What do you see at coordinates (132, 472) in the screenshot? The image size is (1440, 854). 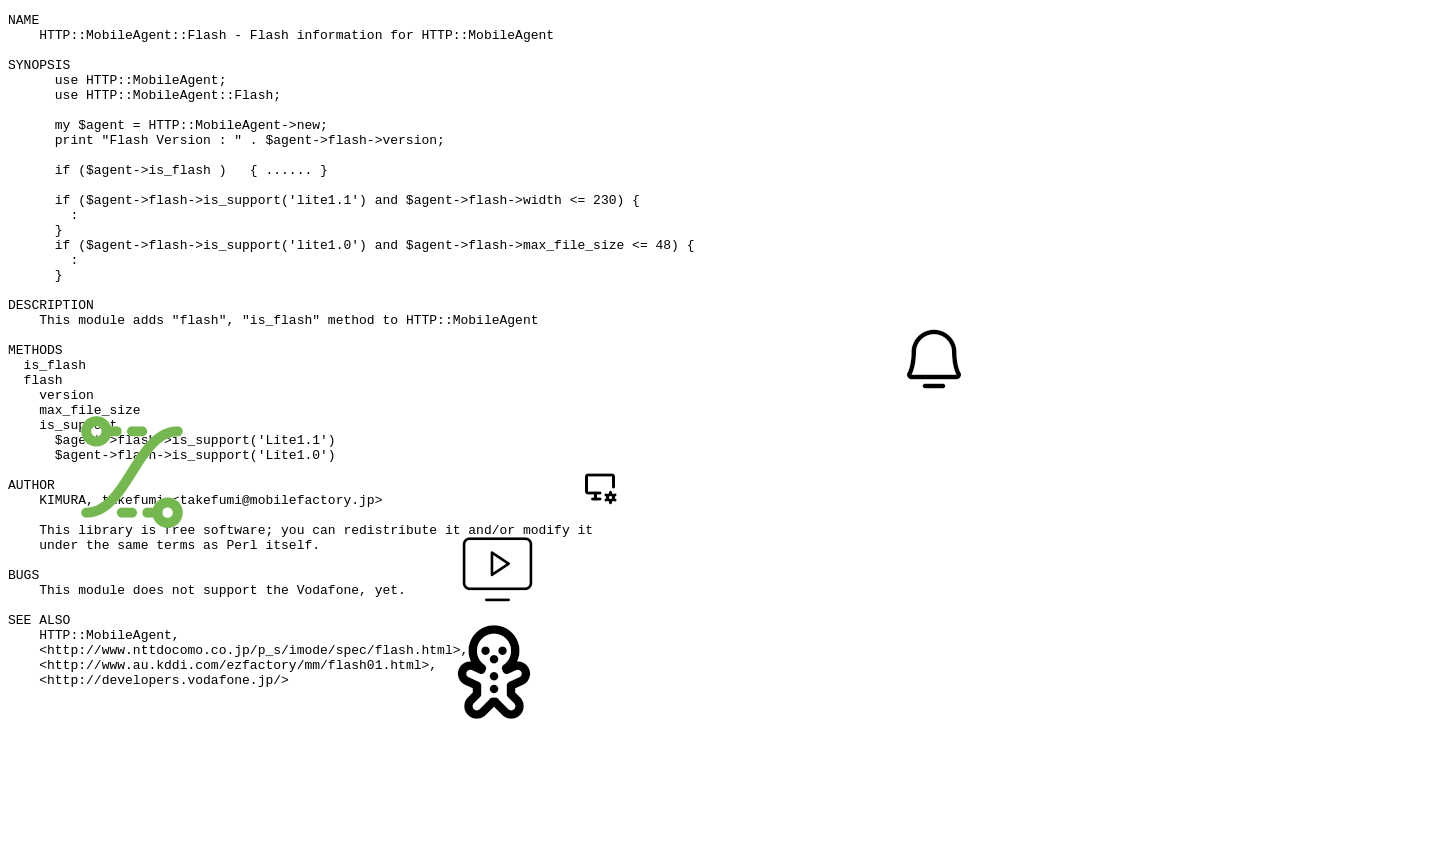 I see `adjust animation easing curve control points` at bounding box center [132, 472].